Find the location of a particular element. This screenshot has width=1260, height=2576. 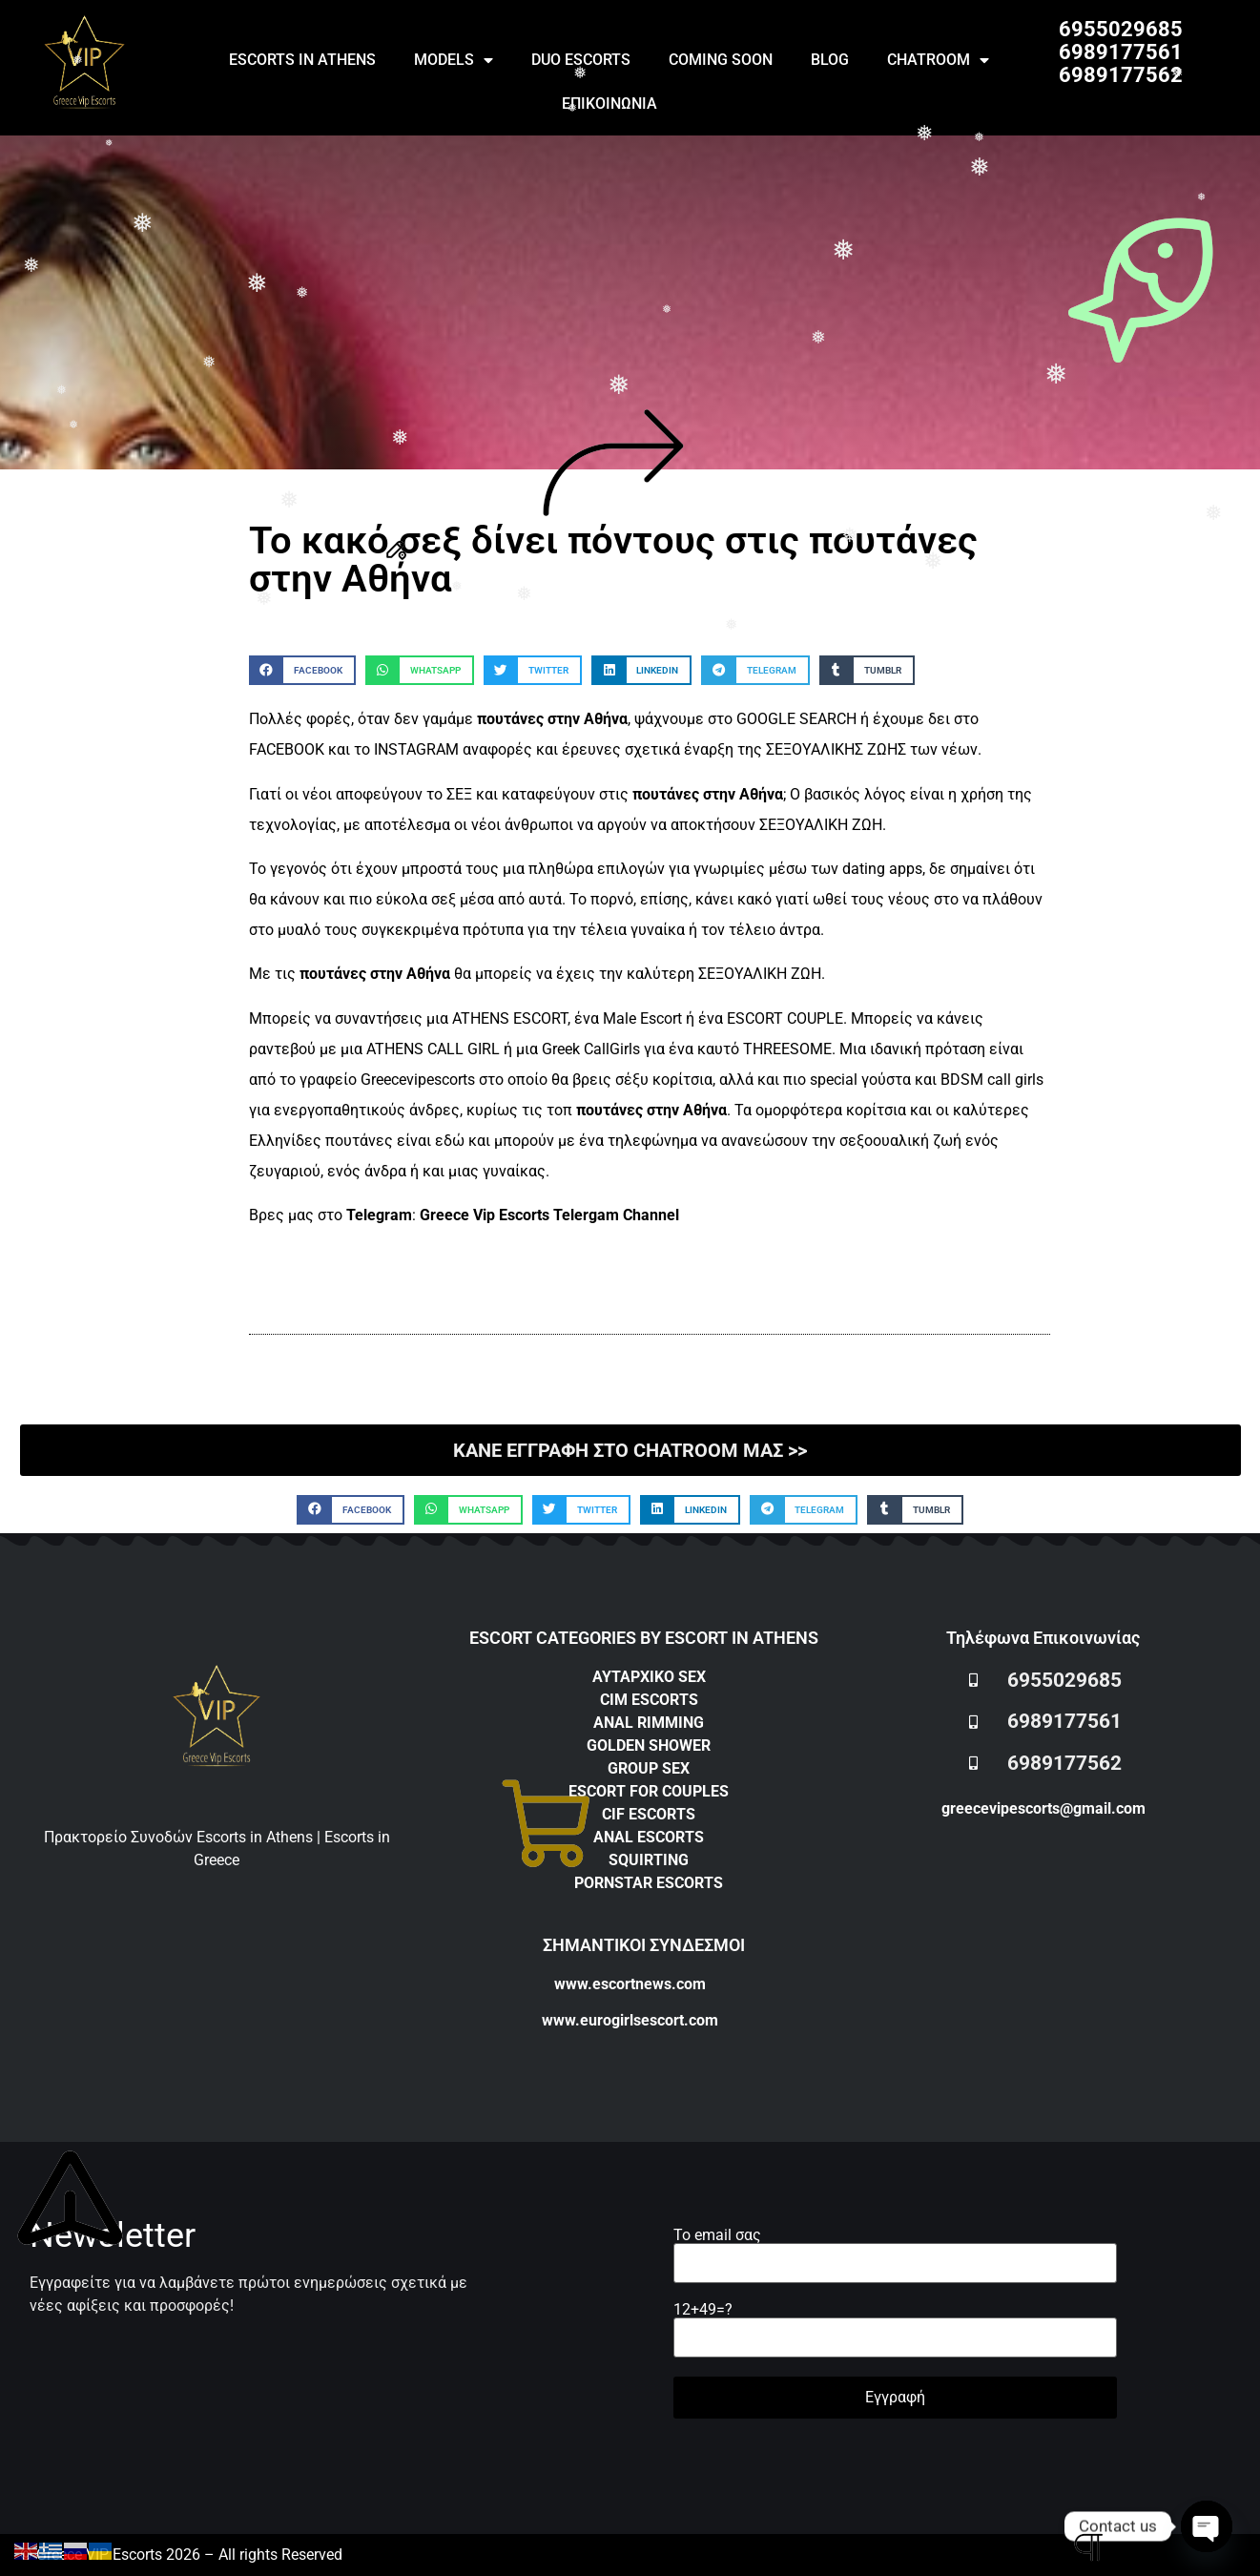

pin or save an edited note is located at coordinates (395, 549).